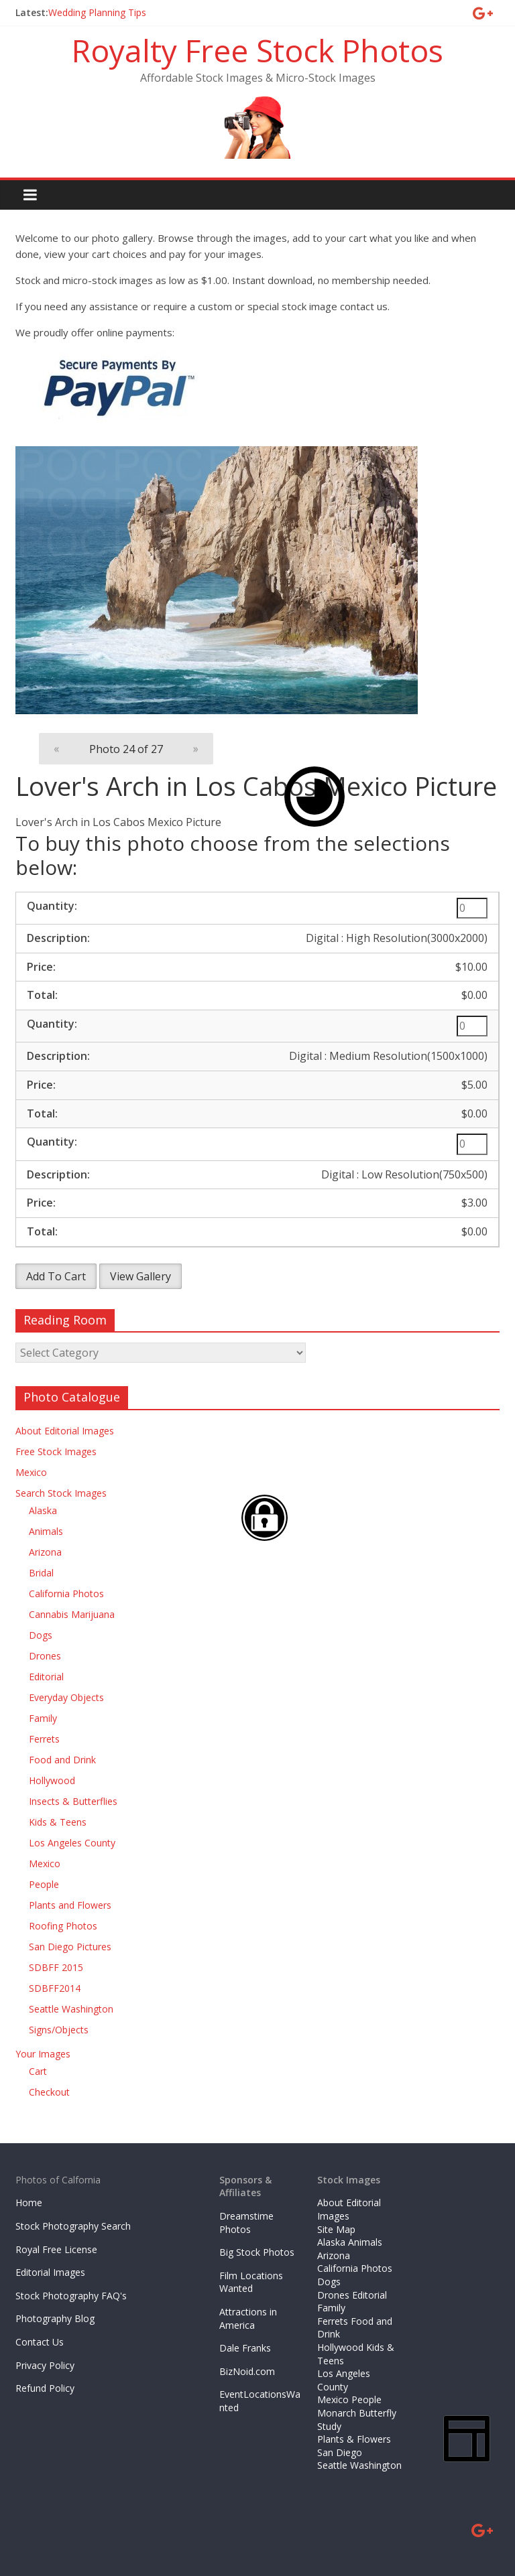 Image resolution: width=515 pixels, height=2576 pixels. Describe the element at coordinates (314, 797) in the screenshot. I see `indicates 75% progress complete` at that location.